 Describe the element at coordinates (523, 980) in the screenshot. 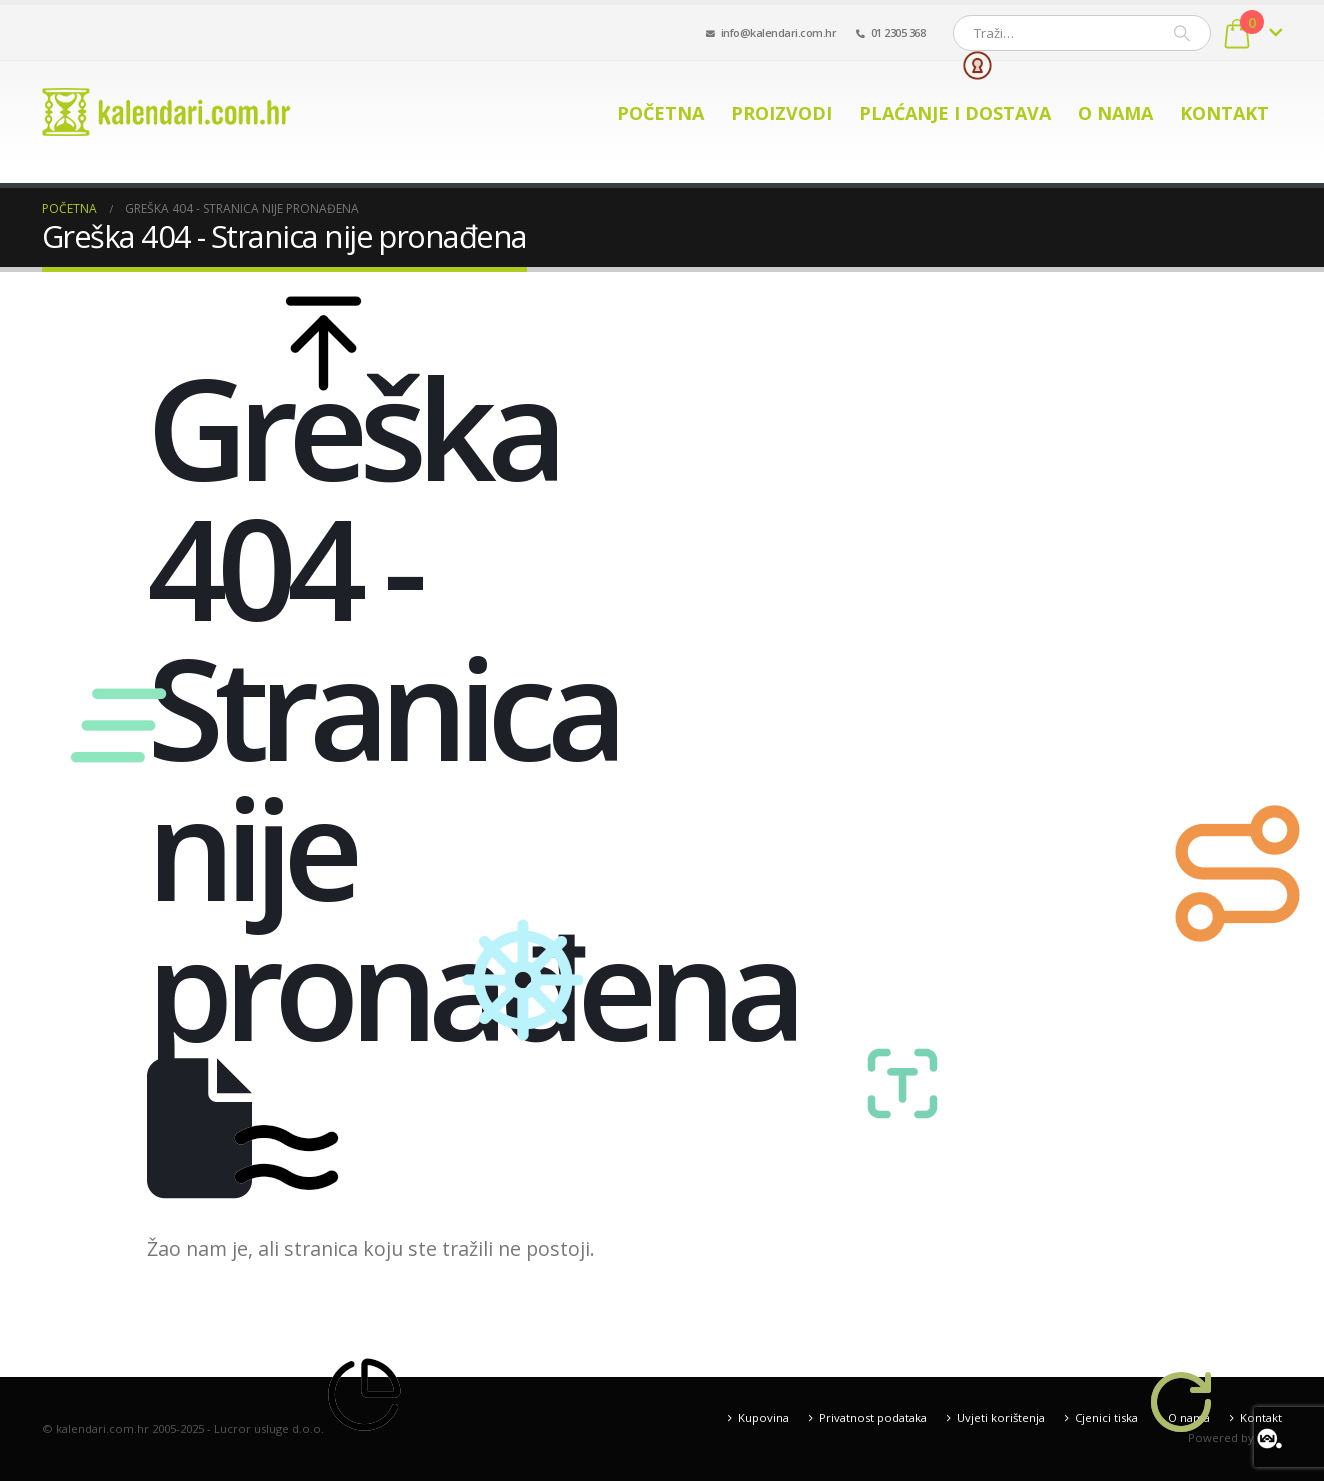

I see `navigate to steering or navigation controls` at that location.